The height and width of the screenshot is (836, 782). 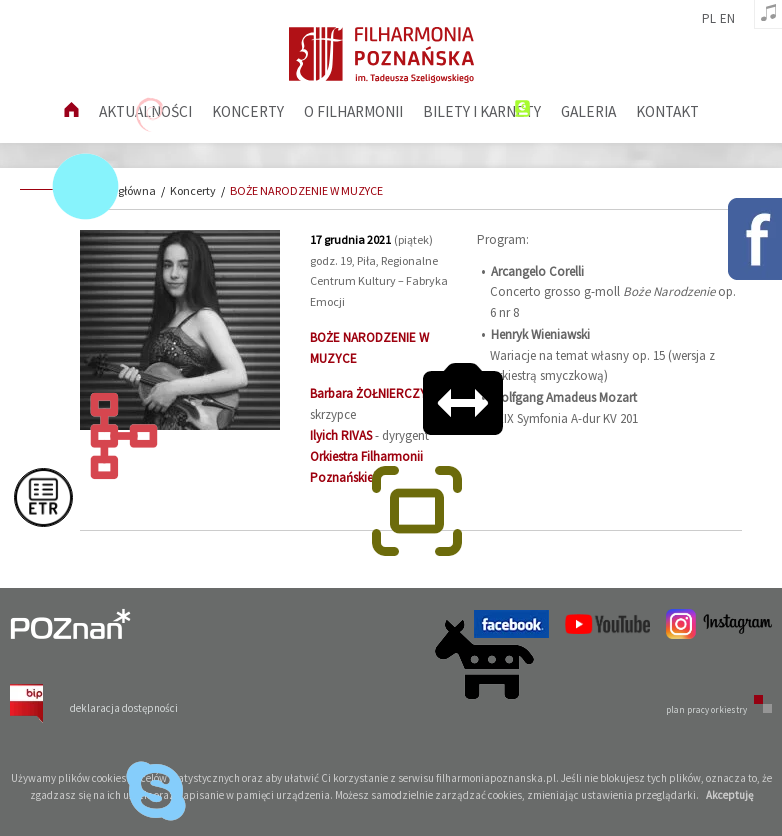 I want to click on switch between front and rear camera, so click(x=463, y=403).